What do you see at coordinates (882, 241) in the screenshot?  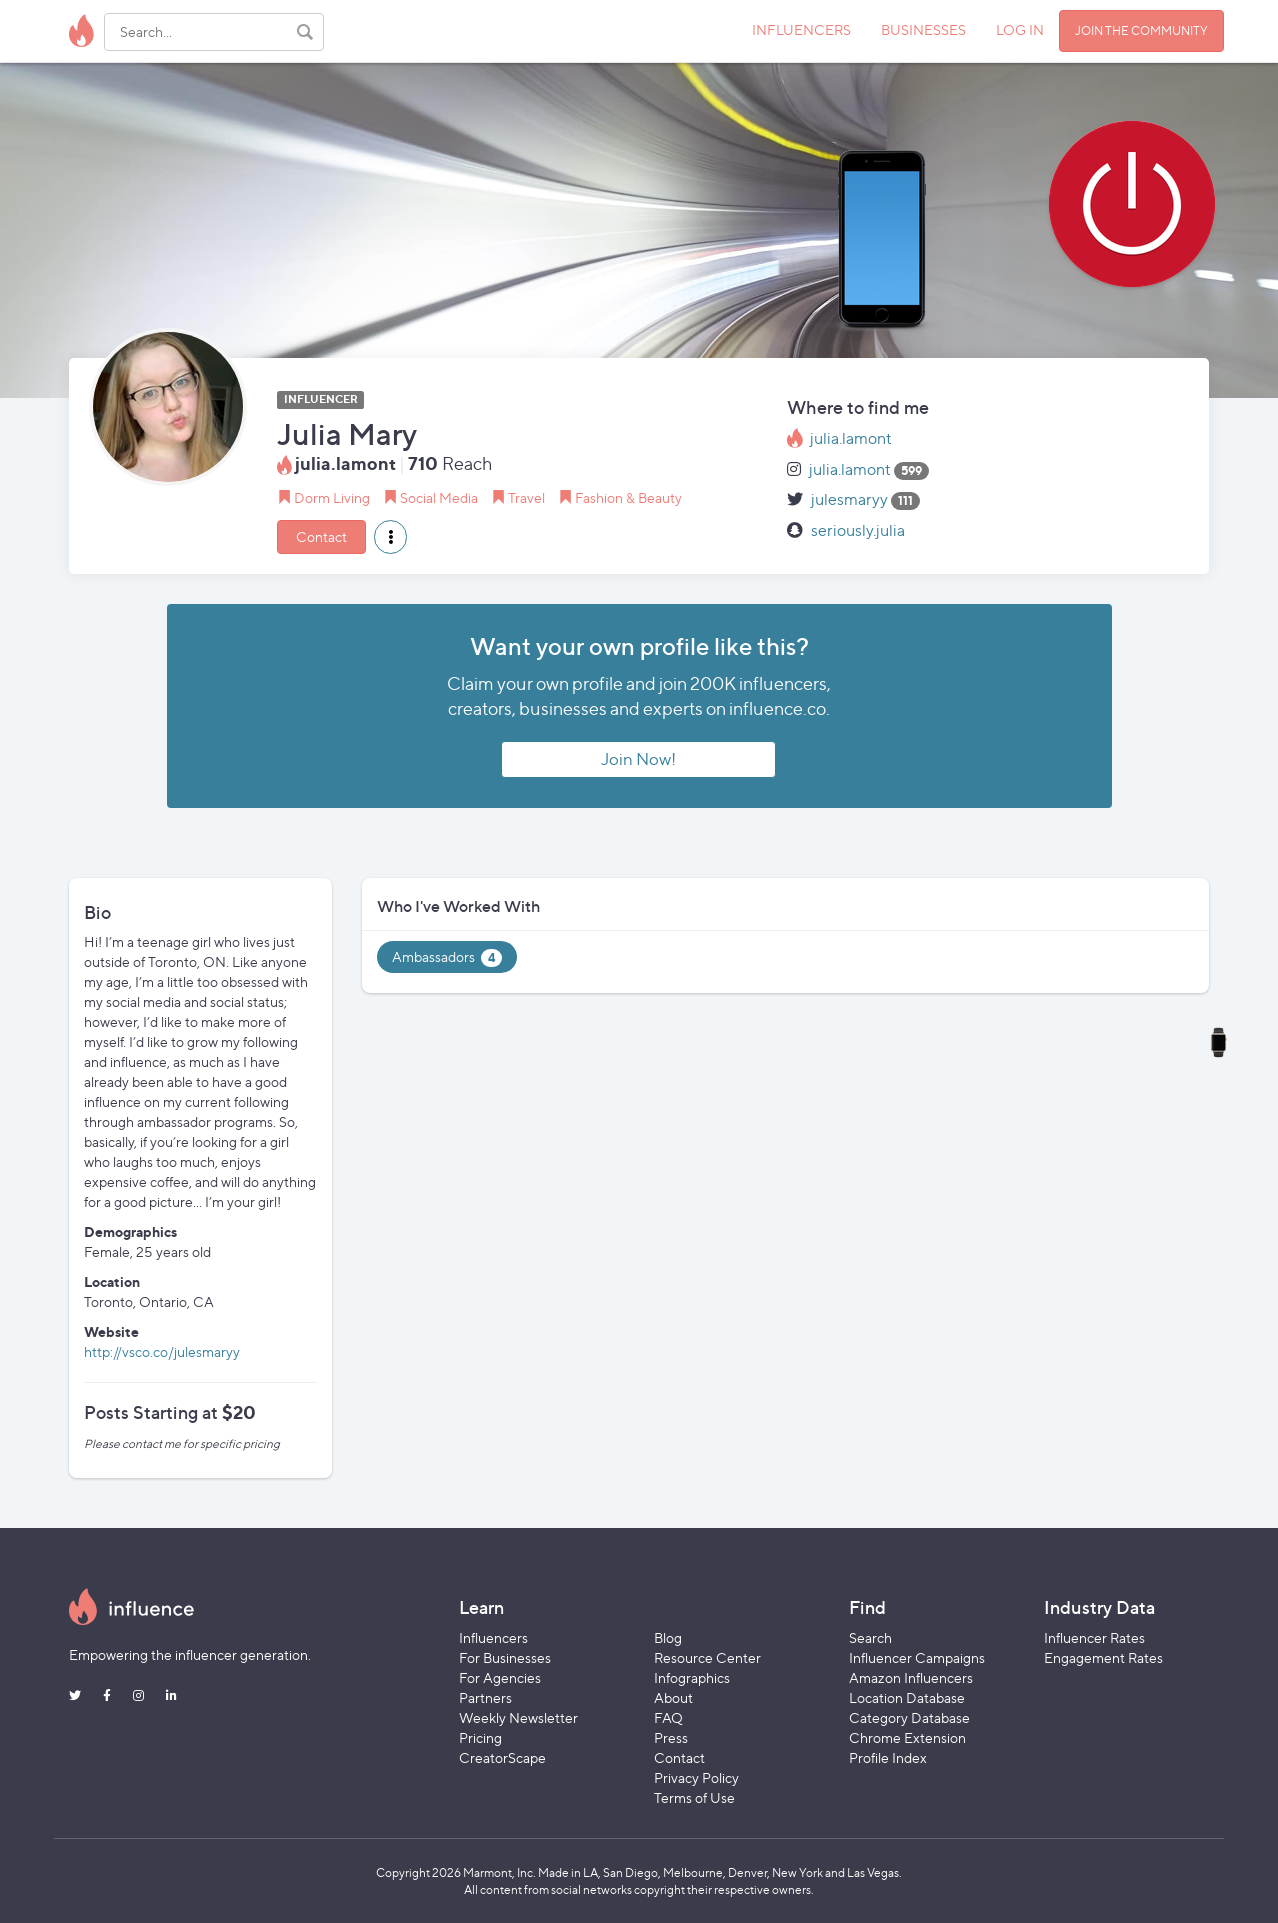 I see `connect or sync an iPhone device` at bounding box center [882, 241].